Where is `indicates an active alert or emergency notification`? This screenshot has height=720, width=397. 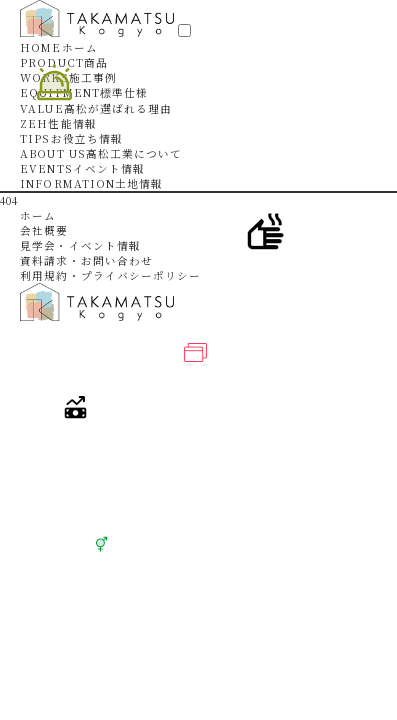 indicates an active alert or emergency notification is located at coordinates (54, 85).